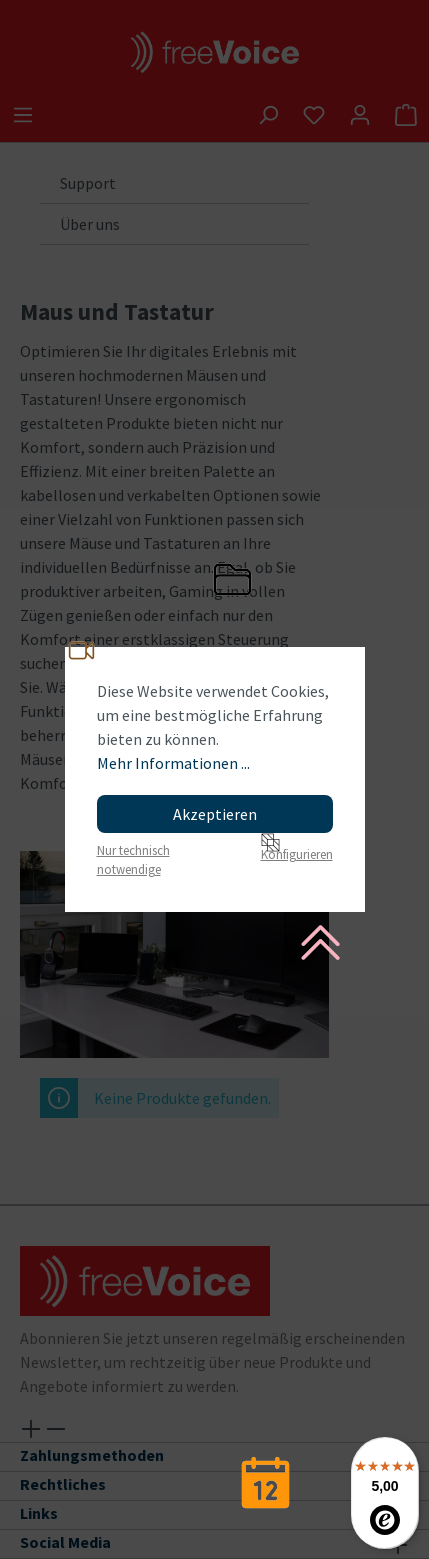 The image size is (429, 1559). Describe the element at coordinates (81, 650) in the screenshot. I see `start a video call` at that location.